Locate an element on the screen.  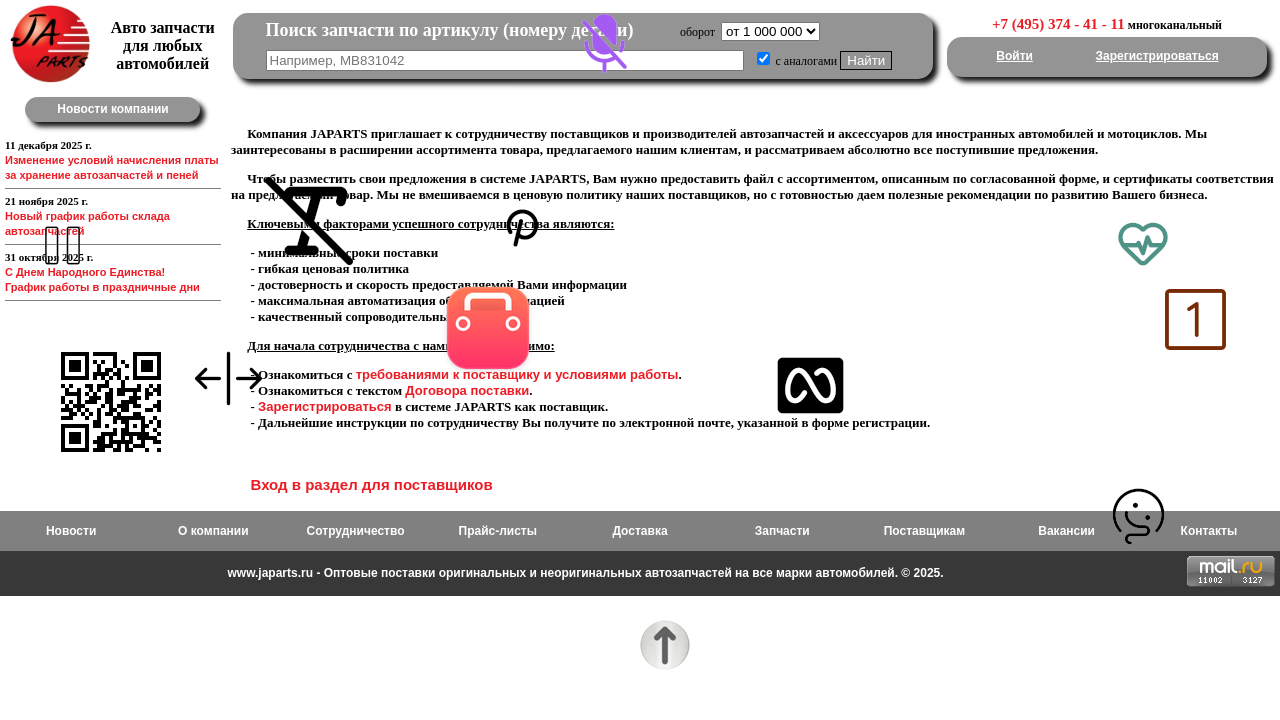
expand content horizontally is located at coordinates (228, 378).